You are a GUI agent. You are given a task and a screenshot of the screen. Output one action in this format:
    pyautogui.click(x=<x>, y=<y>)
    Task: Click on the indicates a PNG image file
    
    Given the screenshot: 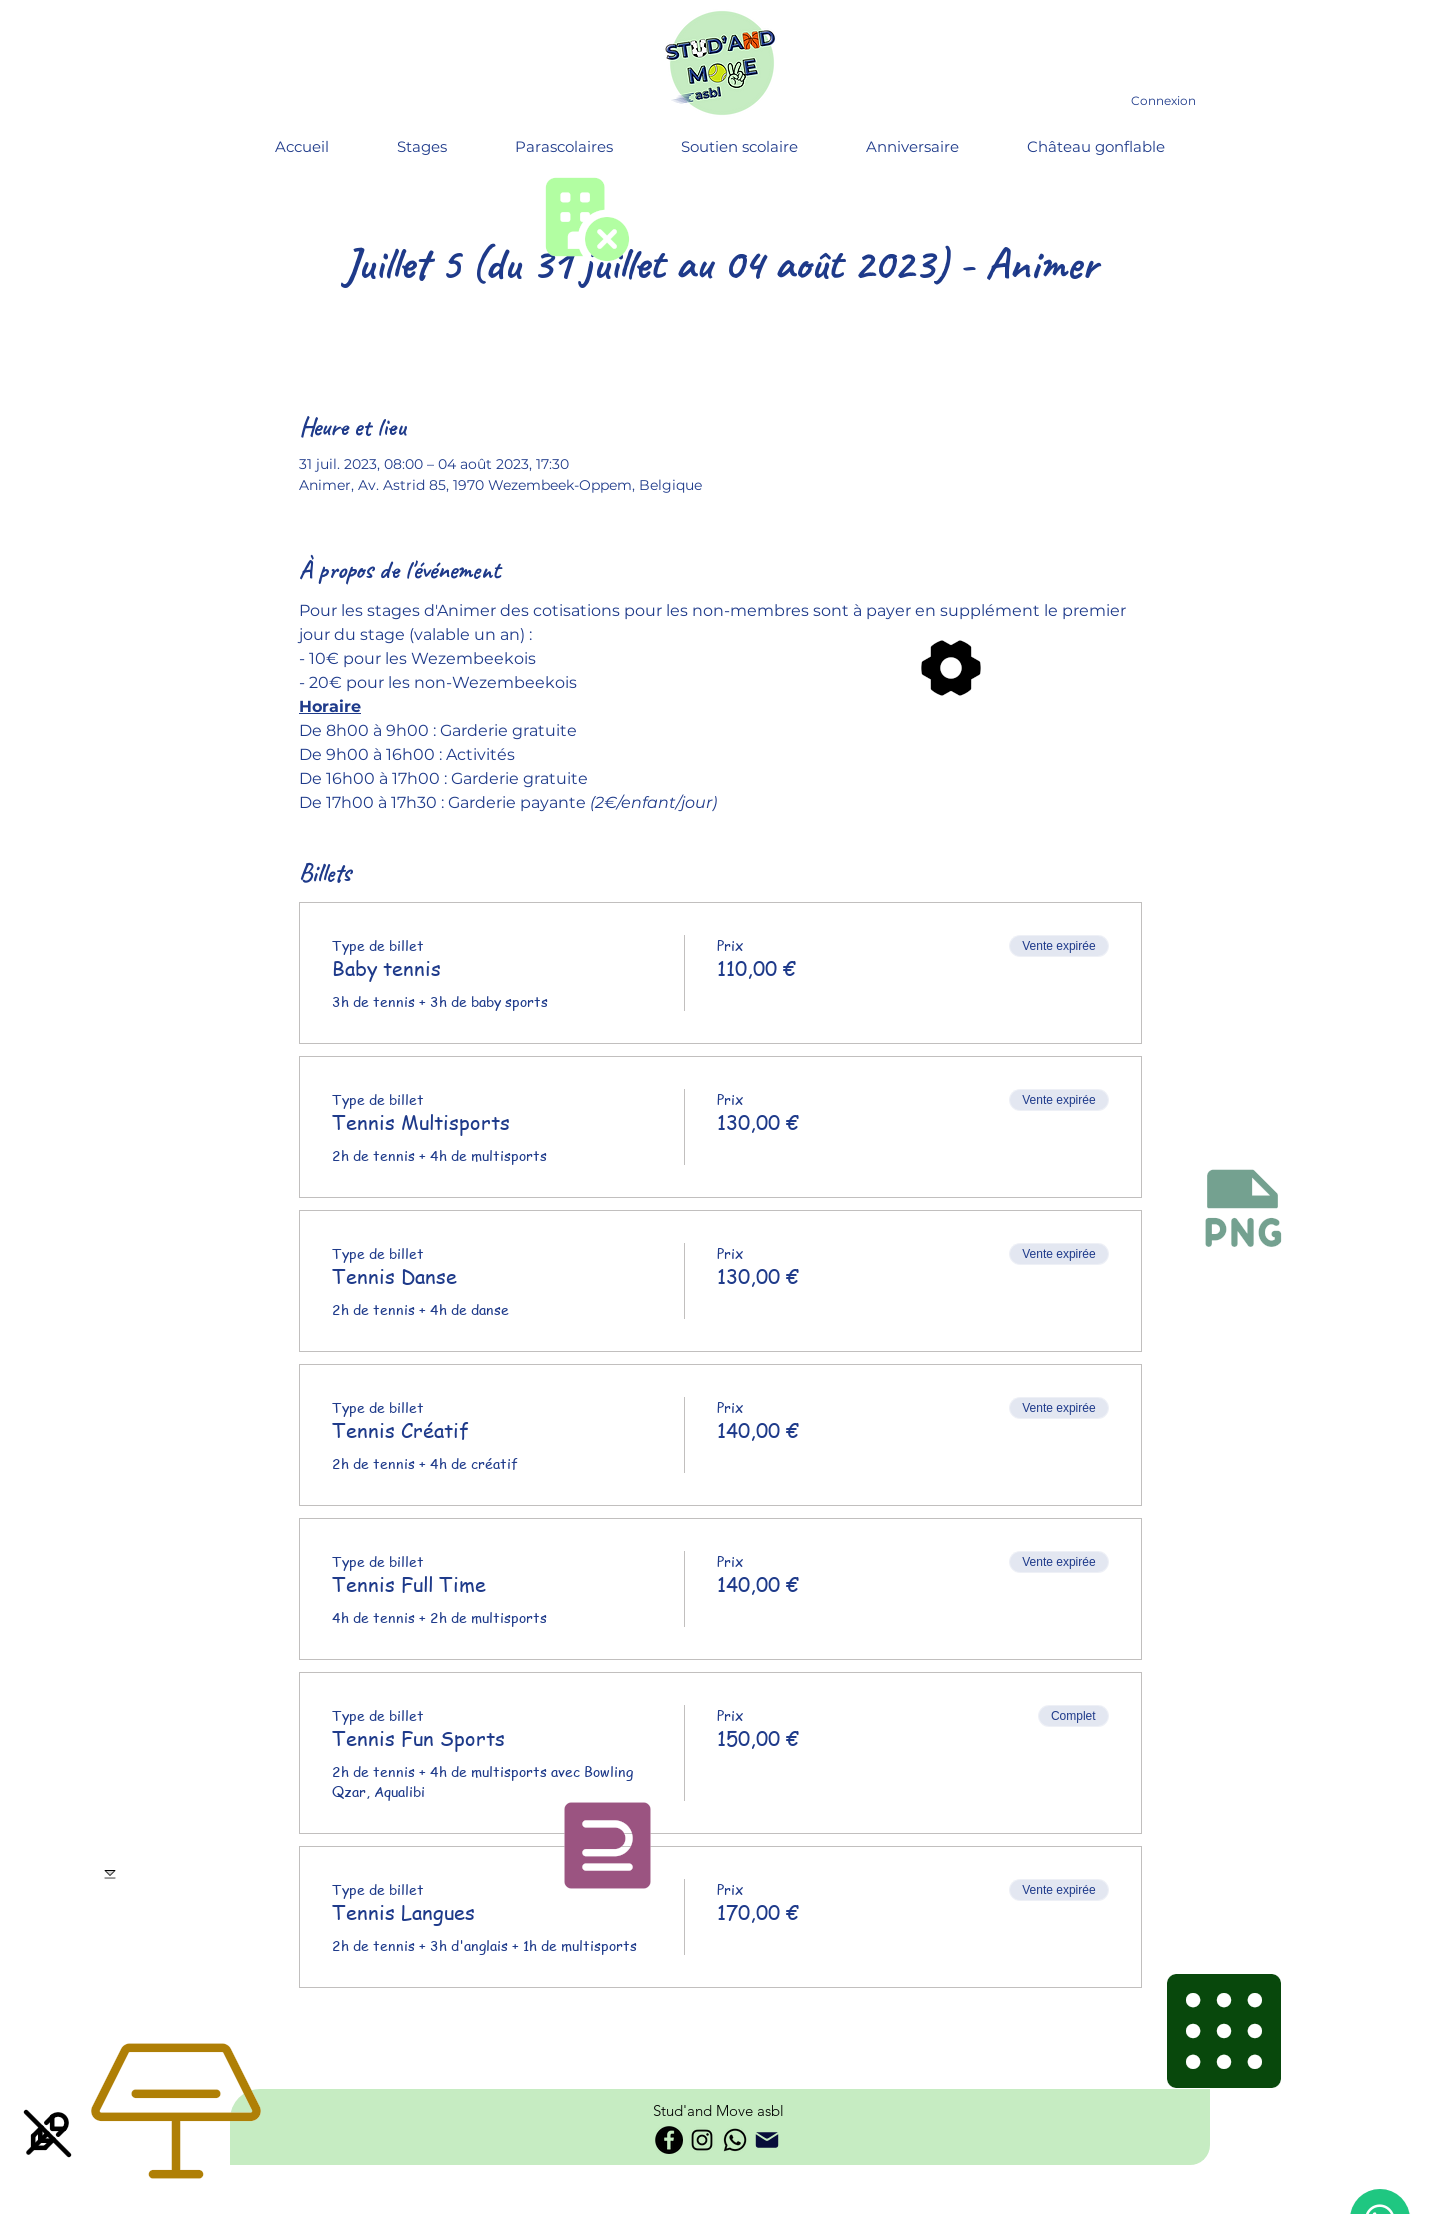 What is the action you would take?
    pyautogui.click(x=1242, y=1211)
    